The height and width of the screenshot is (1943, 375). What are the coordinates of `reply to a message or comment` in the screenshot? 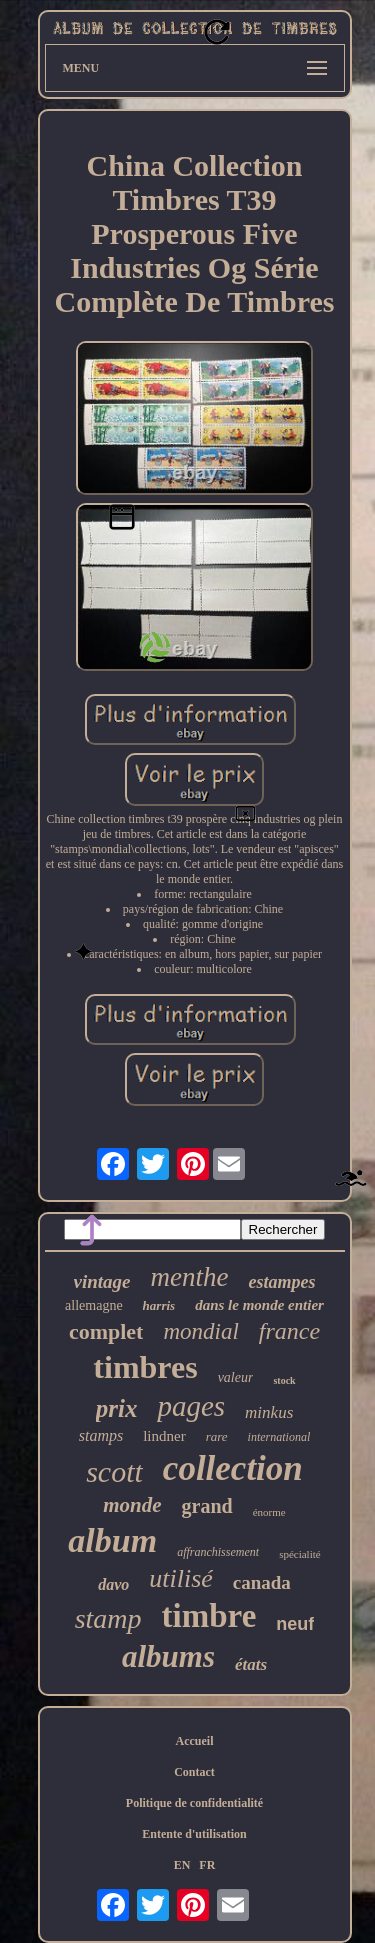 It's located at (92, 1230).